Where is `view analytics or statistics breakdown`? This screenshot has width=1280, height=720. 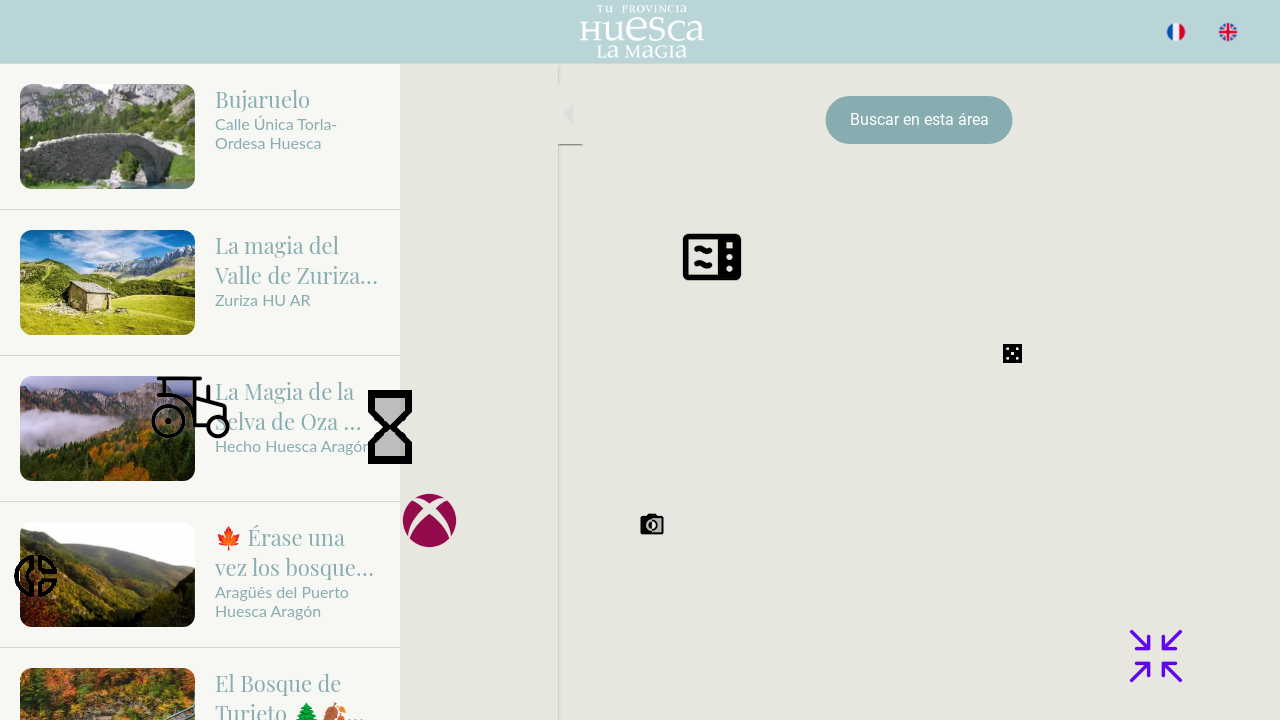
view analytics or statistics breakdown is located at coordinates (36, 576).